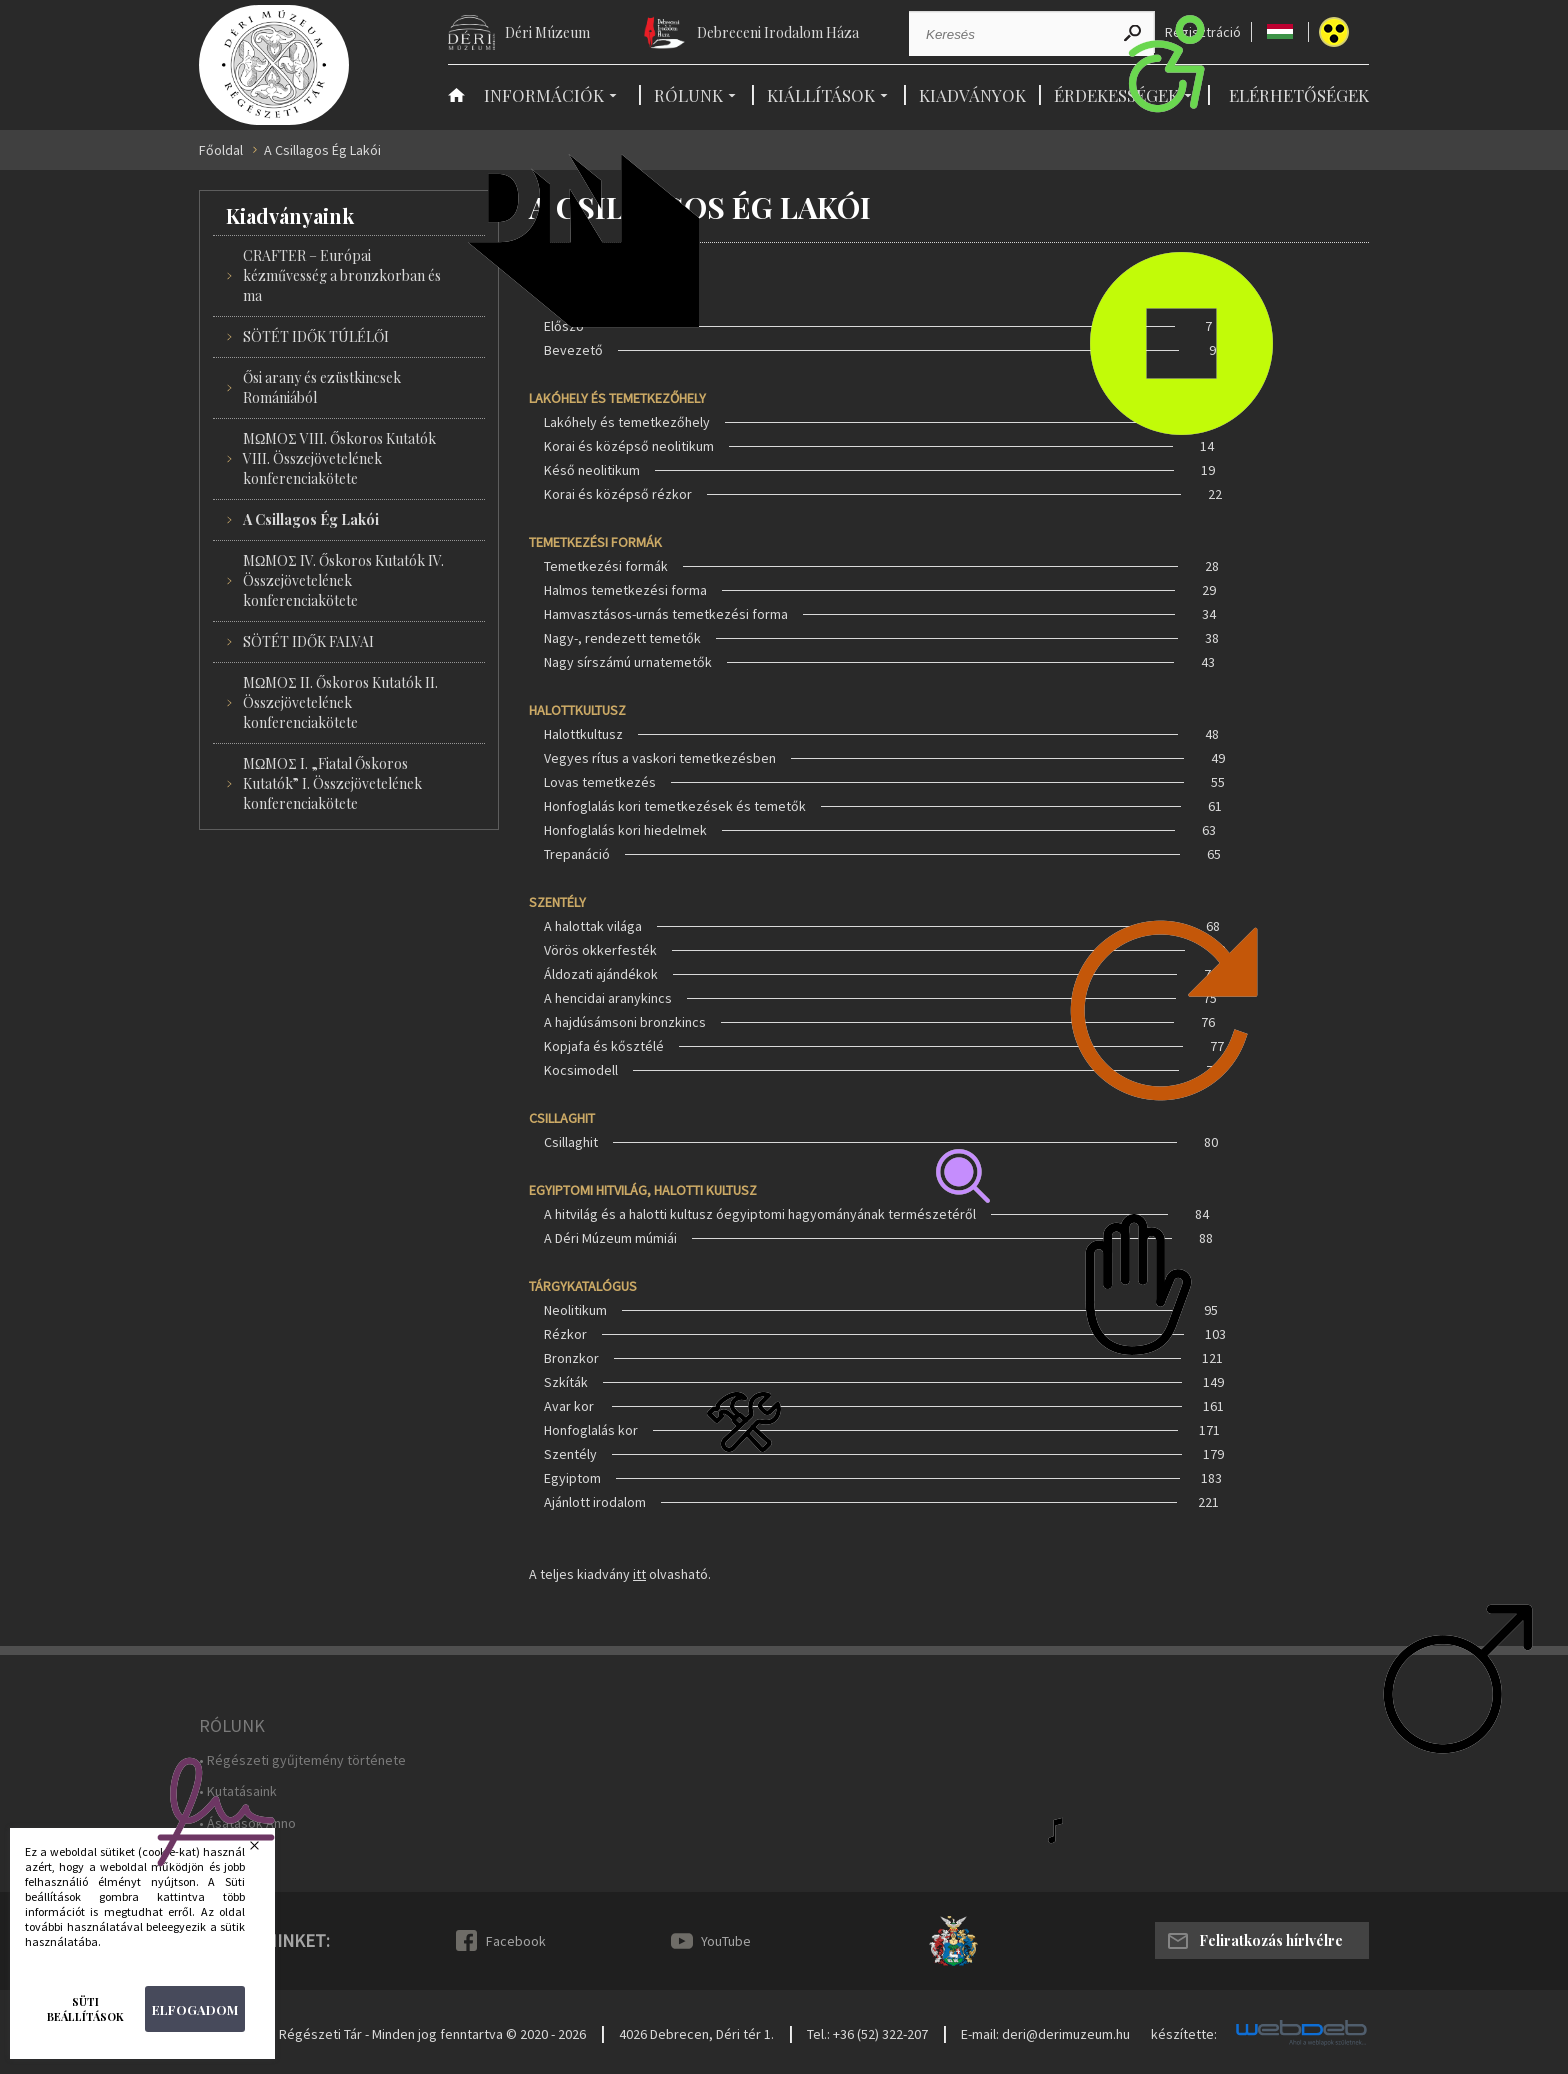  I want to click on play or access music, so click(1055, 1830).